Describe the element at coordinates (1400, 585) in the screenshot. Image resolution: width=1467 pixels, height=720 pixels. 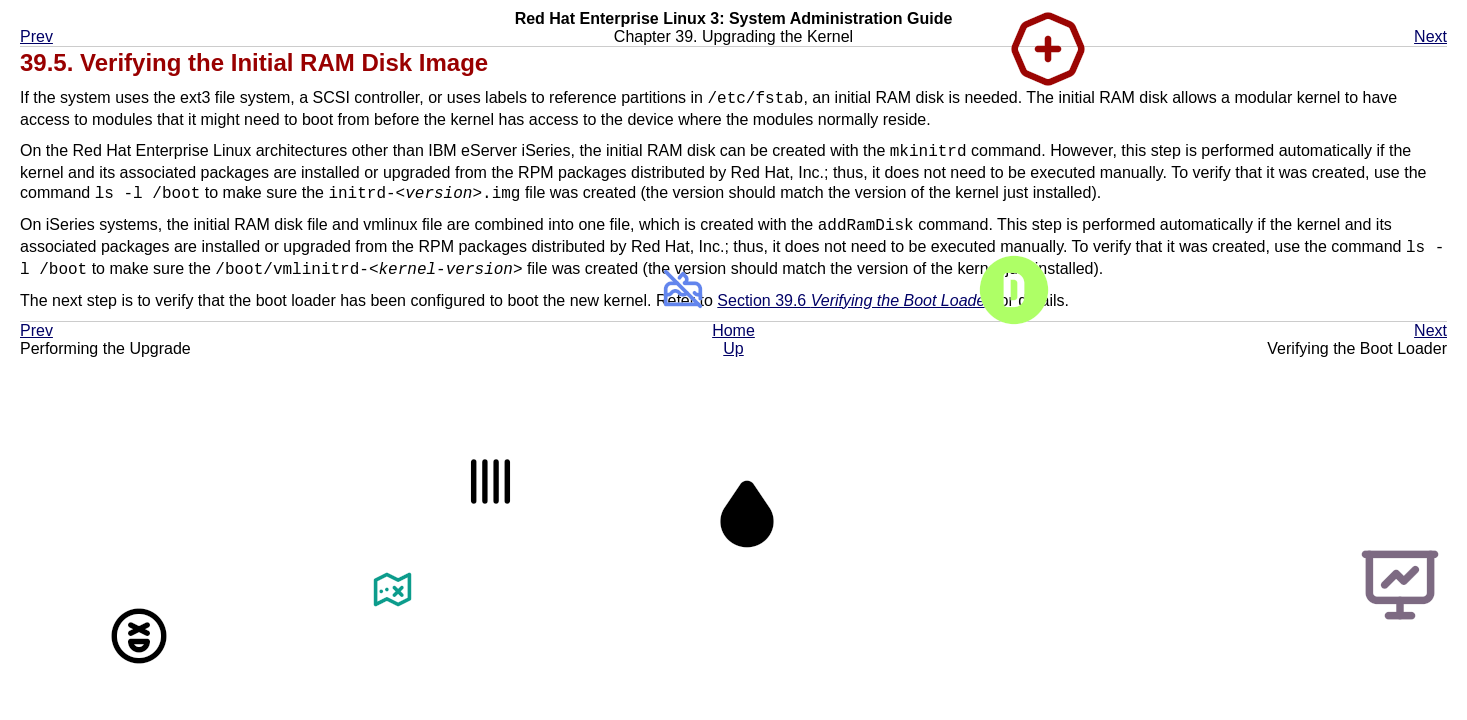
I see `start or view a presentation` at that location.